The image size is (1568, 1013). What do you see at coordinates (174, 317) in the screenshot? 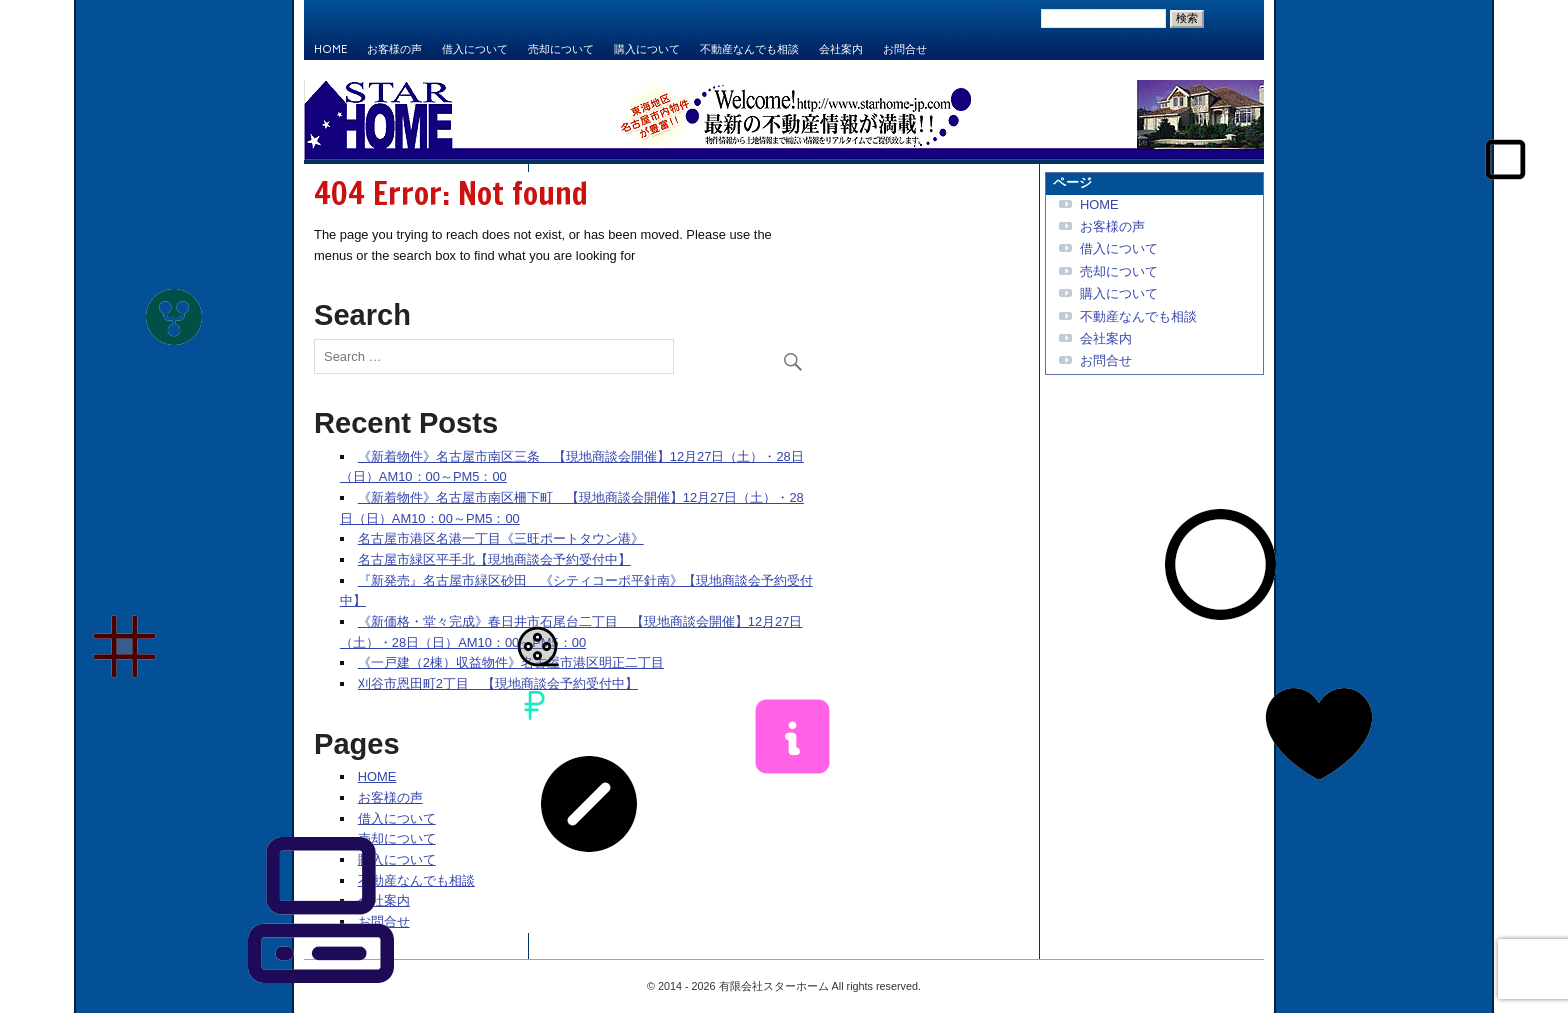
I see `indicates a forked repository in your activity feed` at bounding box center [174, 317].